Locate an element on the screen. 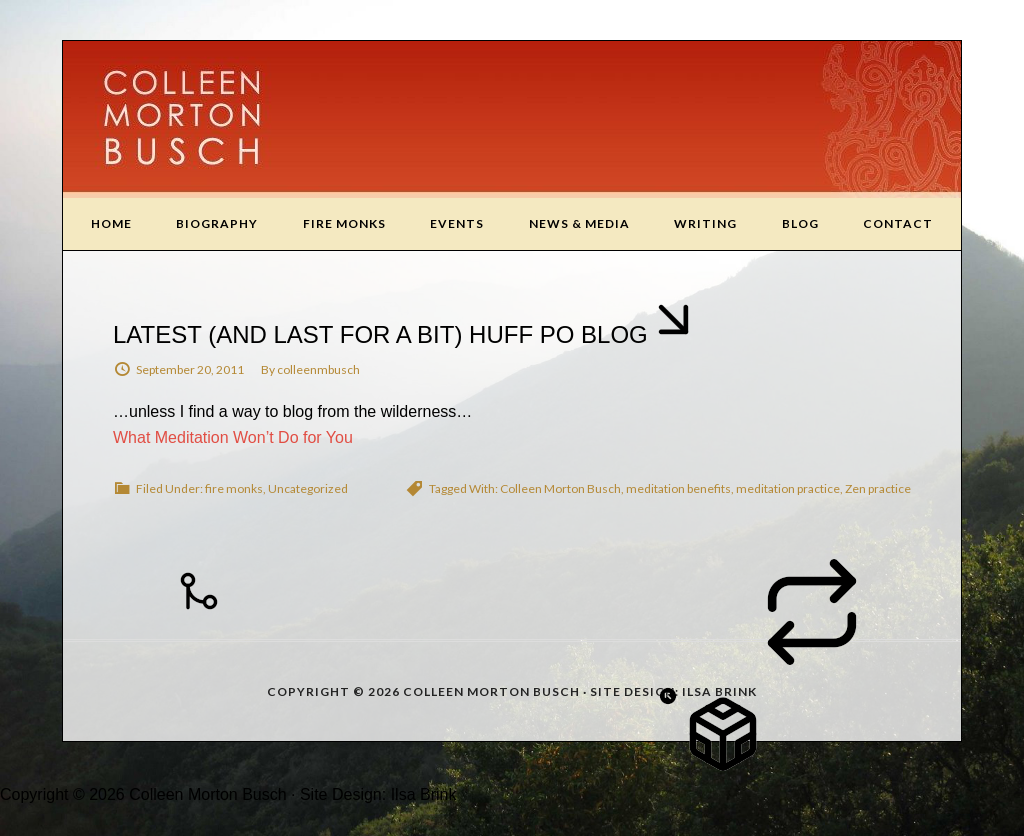 The image size is (1024, 836). open codesandbox development environment is located at coordinates (723, 734).